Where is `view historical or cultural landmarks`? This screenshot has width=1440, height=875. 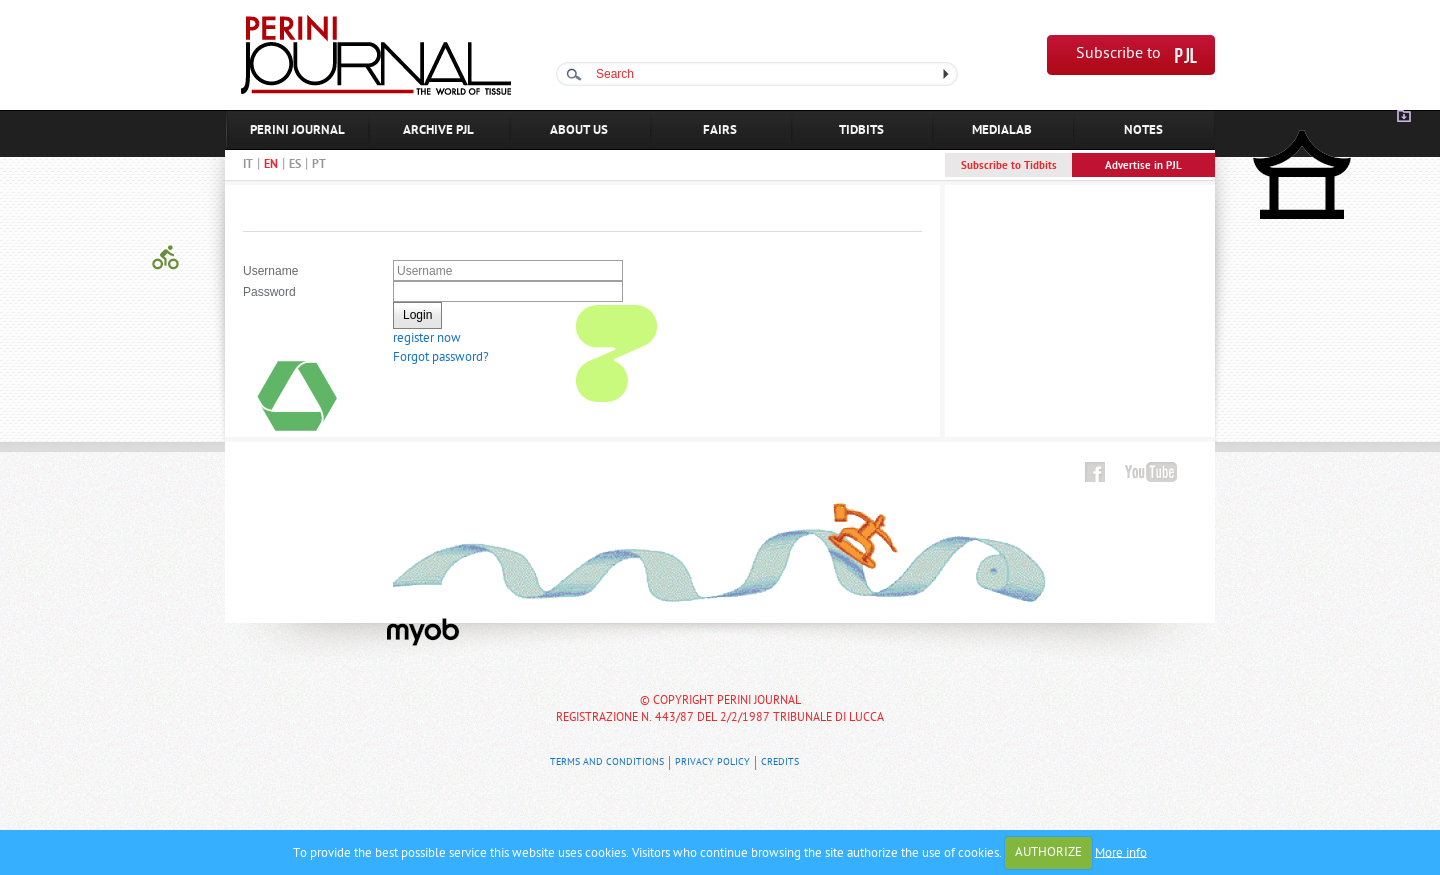
view historical or cultural landmarks is located at coordinates (1302, 177).